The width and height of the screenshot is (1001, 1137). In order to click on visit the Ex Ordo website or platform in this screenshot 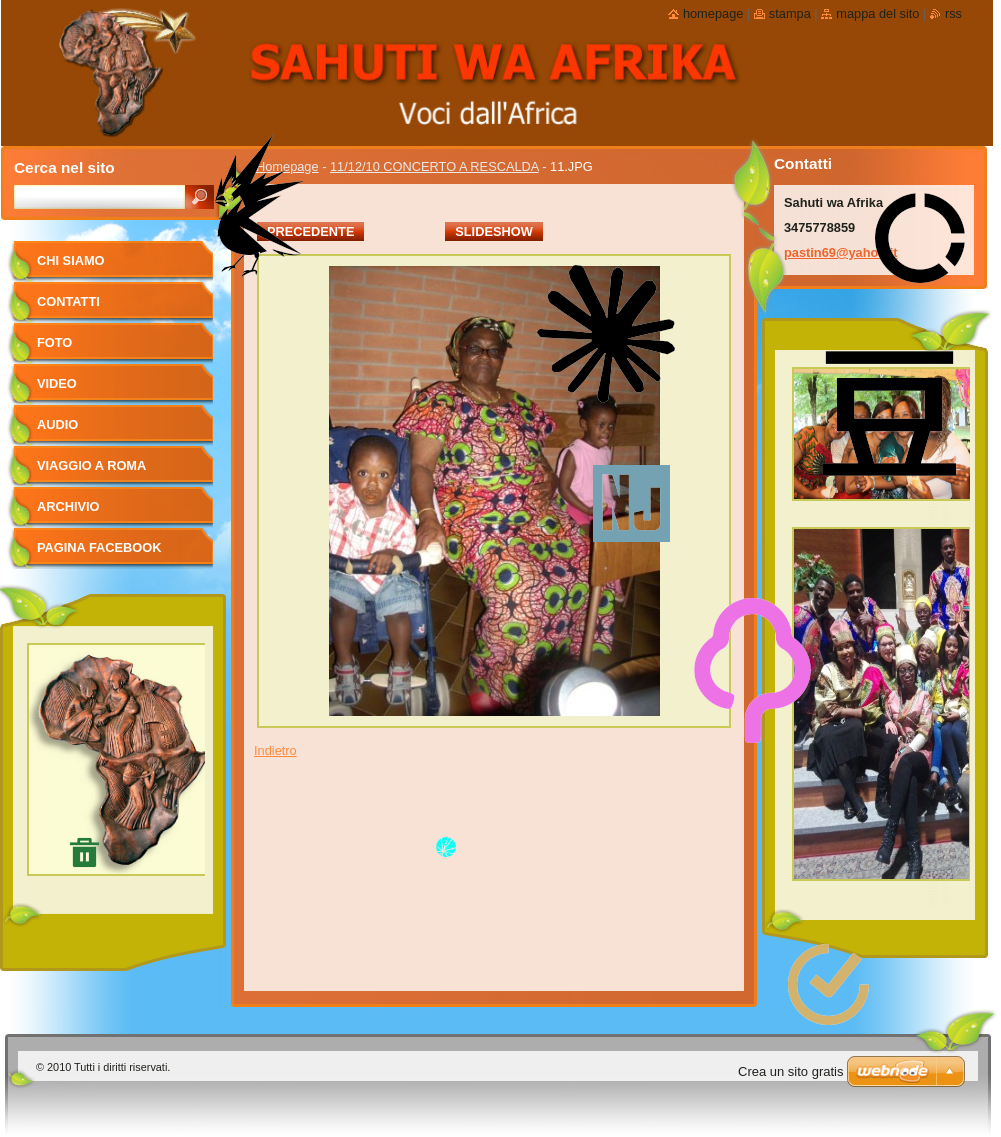, I will do `click(446, 847)`.